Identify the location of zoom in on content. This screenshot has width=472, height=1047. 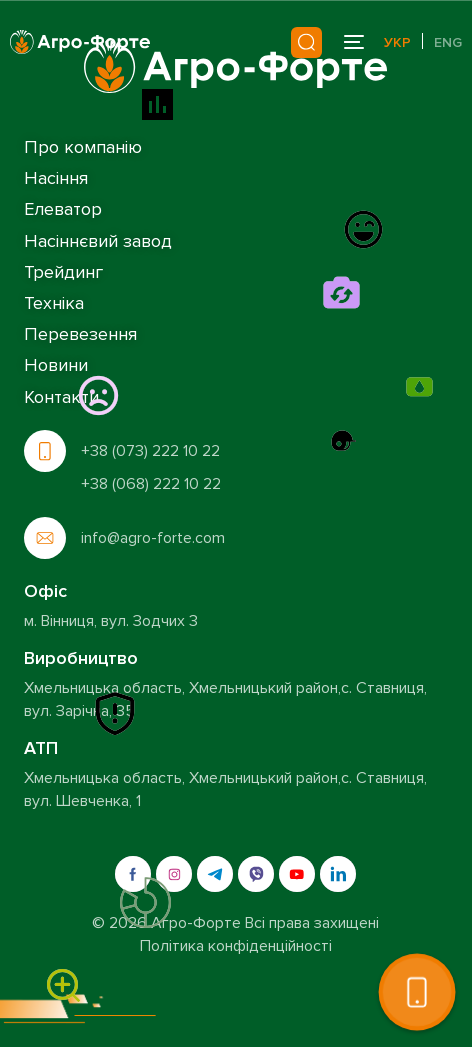
(63, 985).